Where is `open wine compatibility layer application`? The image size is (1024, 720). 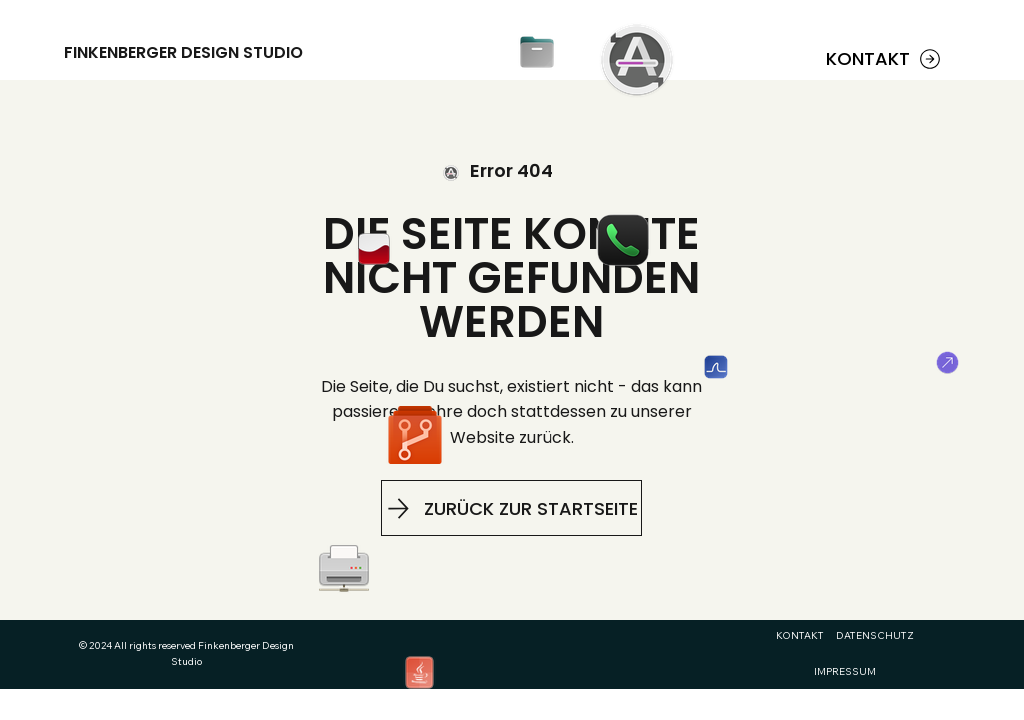
open wine compatibility layer application is located at coordinates (374, 249).